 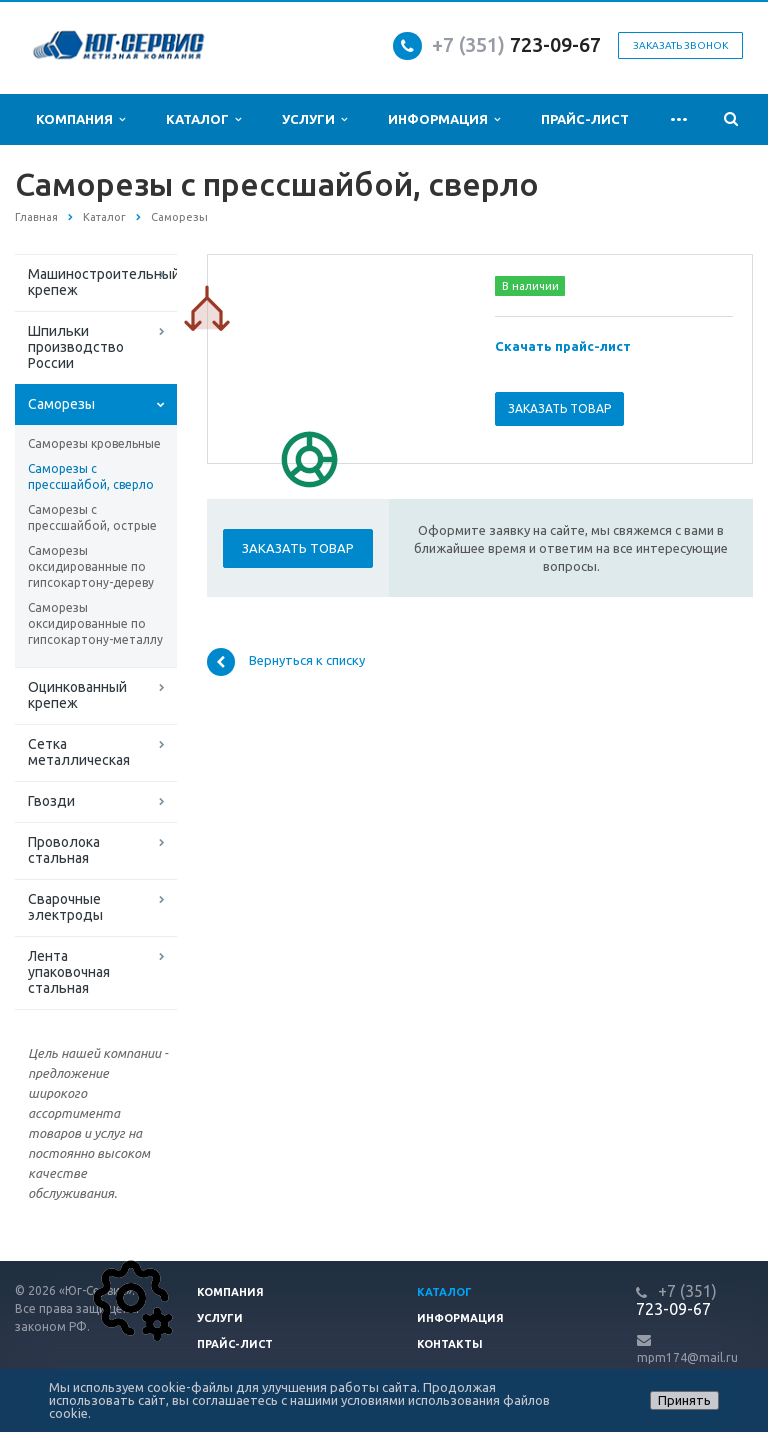 I want to click on access settings or preferences, so click(x=131, y=1298).